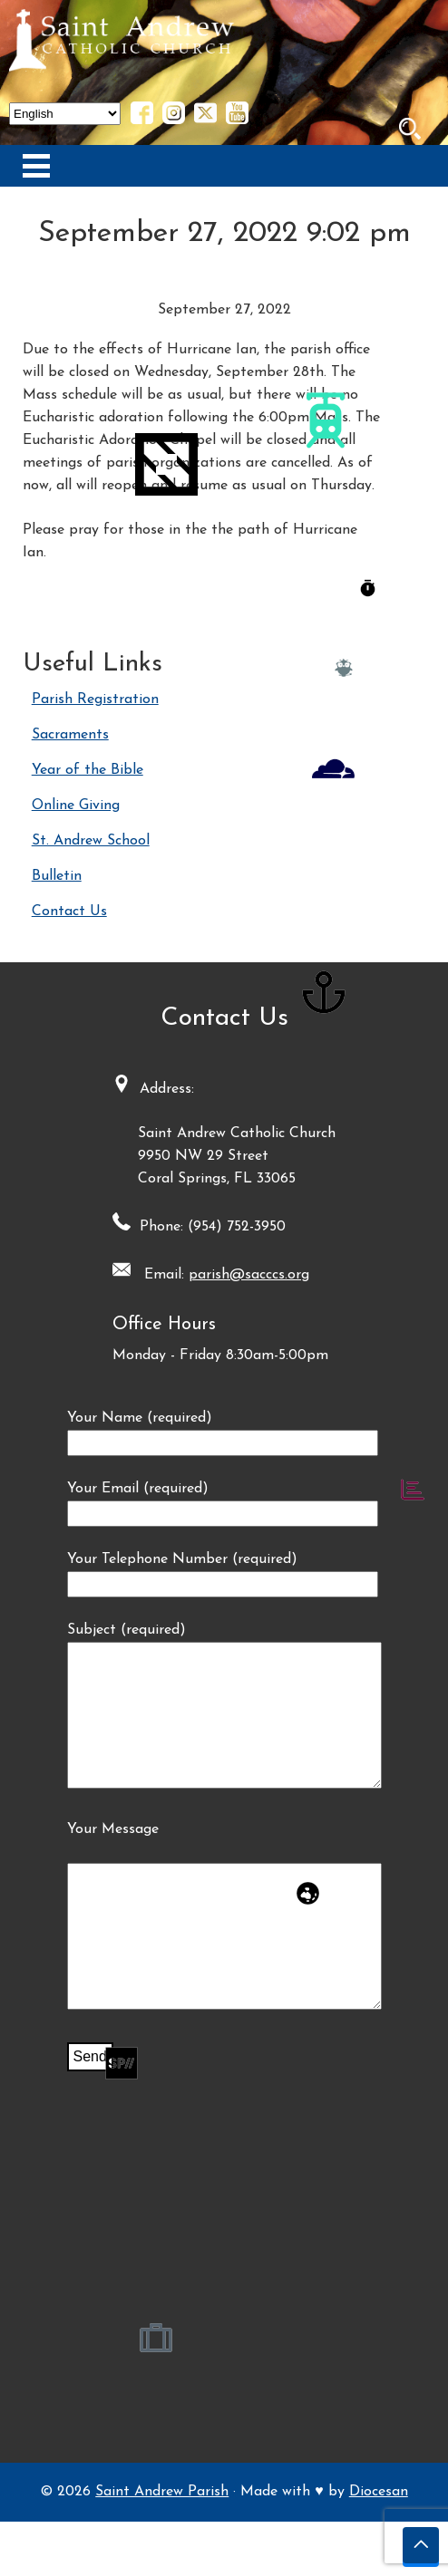 The width and height of the screenshot is (448, 2576). I want to click on navigate to CNCF (Cloud Native Computing Foundation) website or resources, so click(166, 464).